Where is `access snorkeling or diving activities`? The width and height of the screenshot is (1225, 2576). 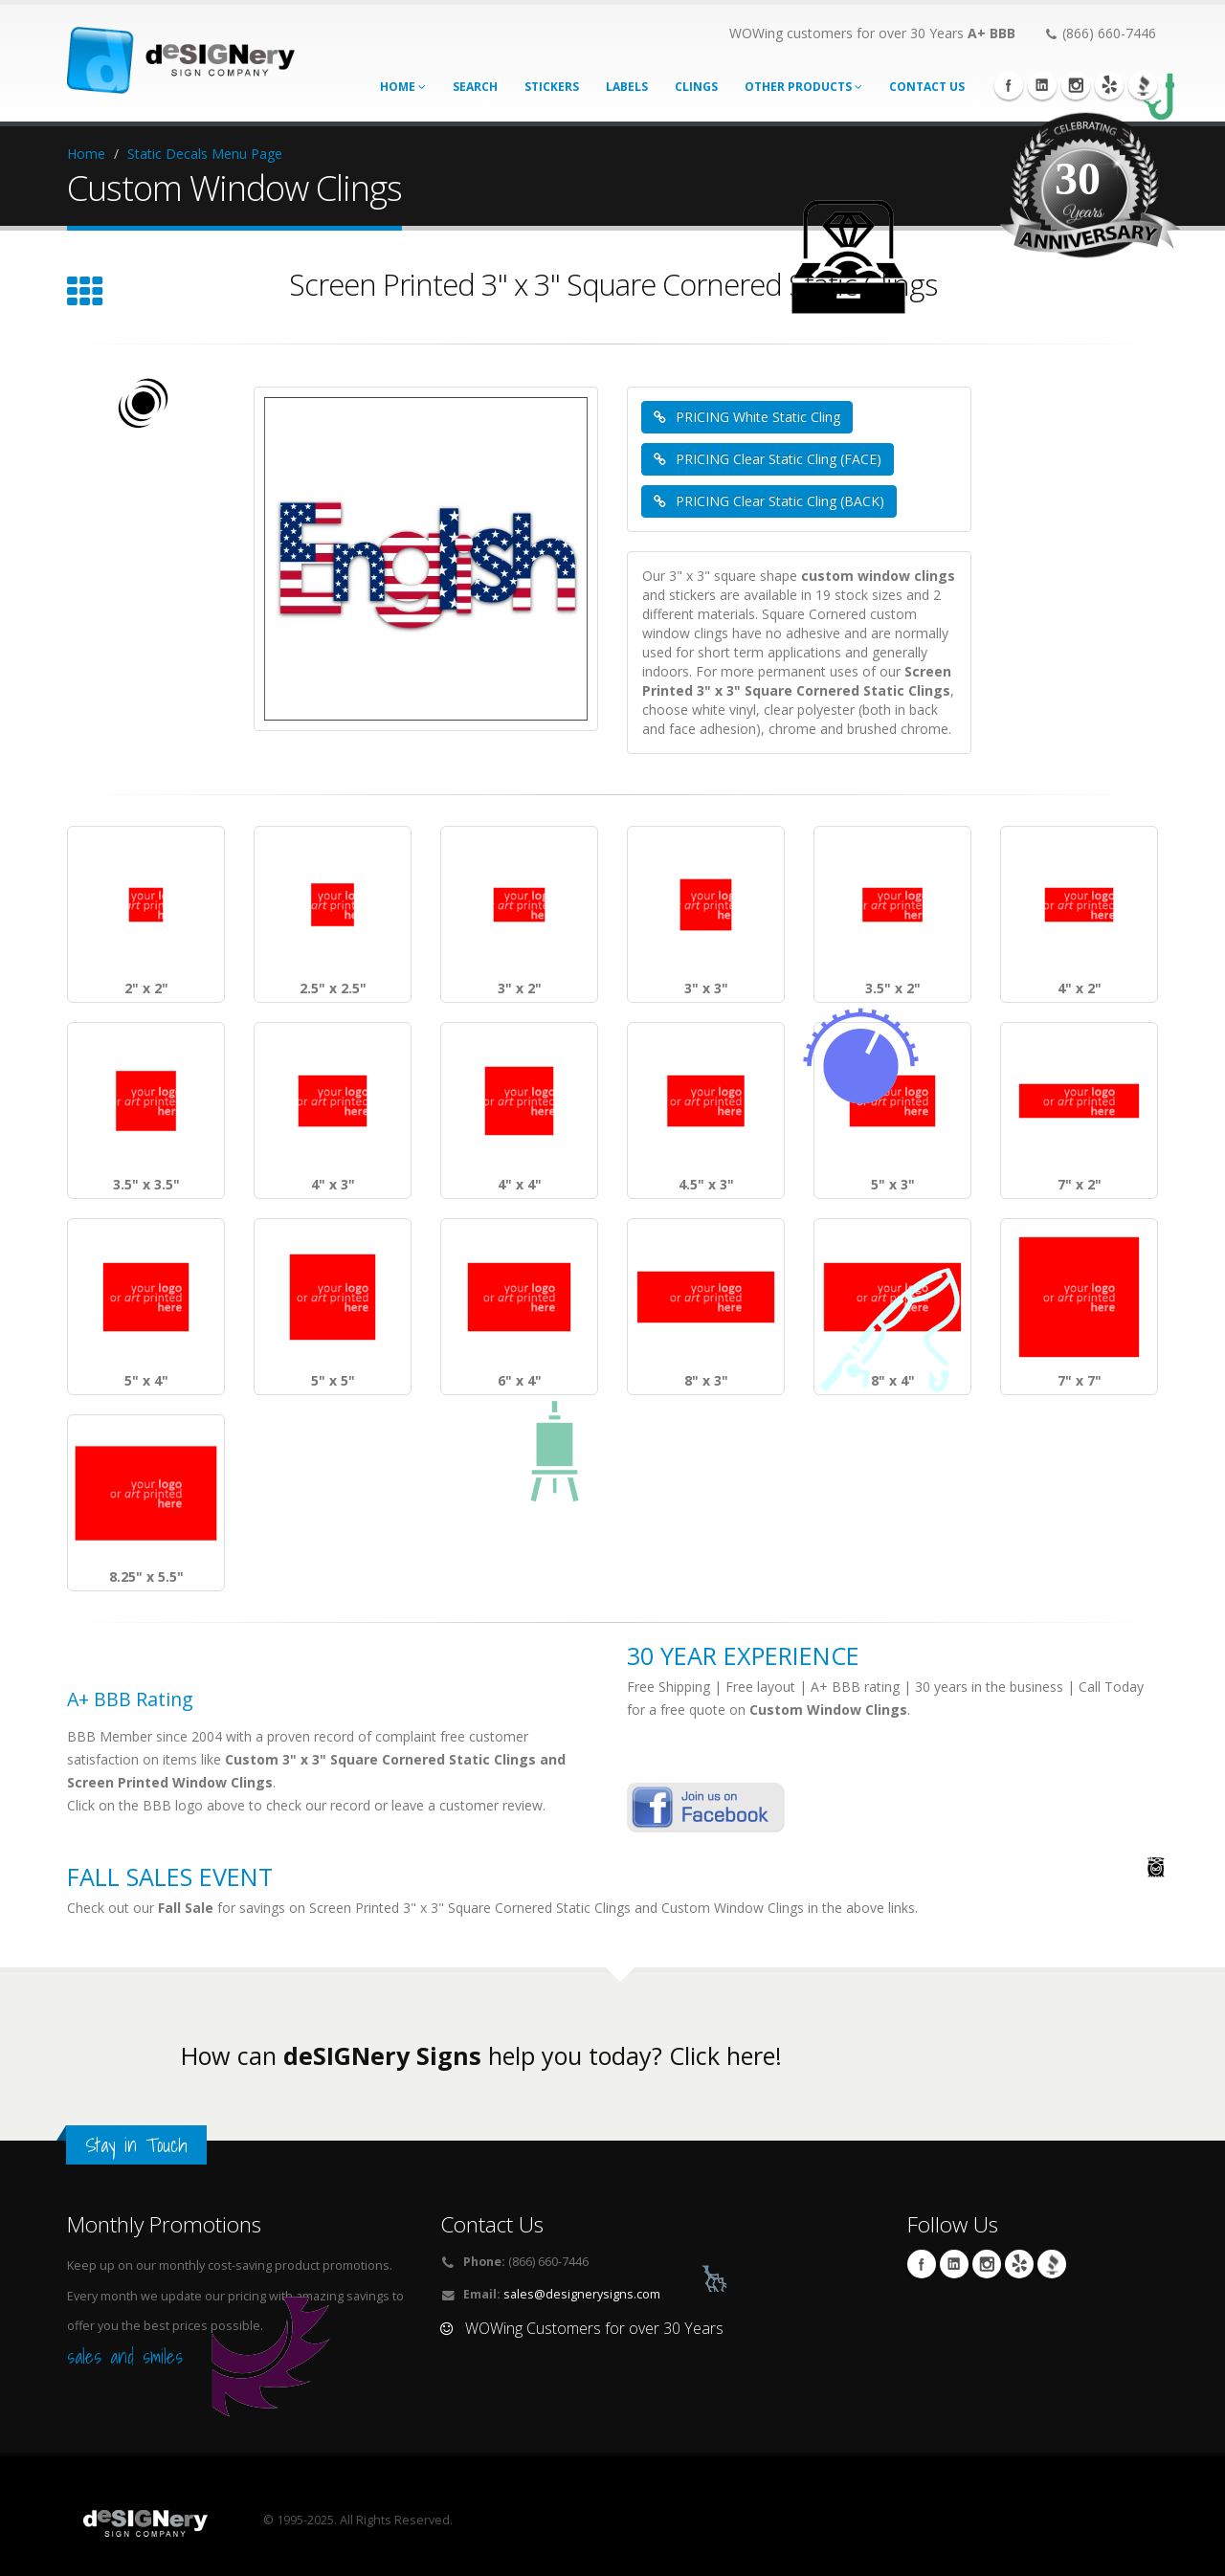 access snorkeling or diving activities is located at coordinates (1159, 97).